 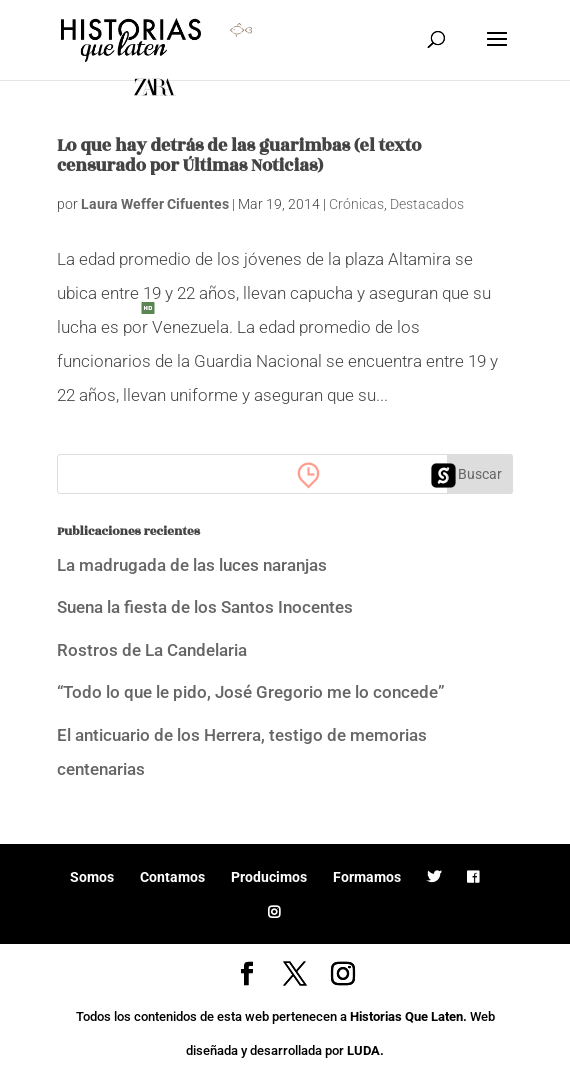 I want to click on indicates high definition video quality, so click(x=148, y=308).